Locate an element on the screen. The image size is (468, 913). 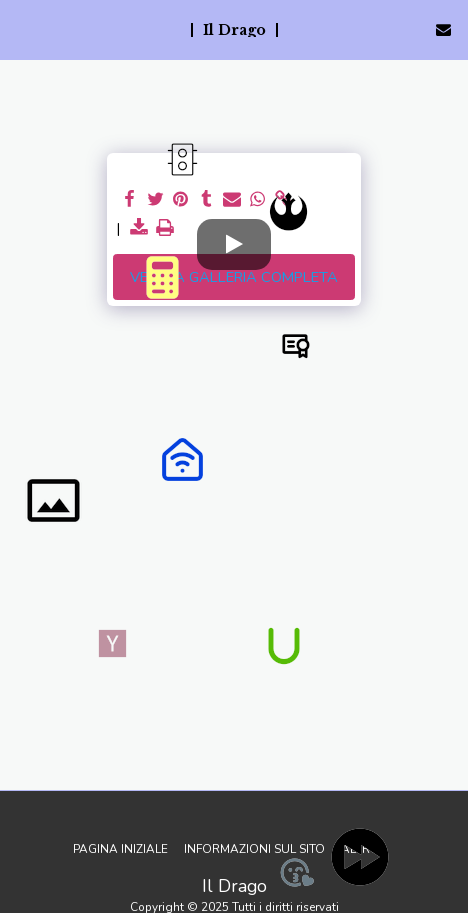
access smart home settings is located at coordinates (182, 460).